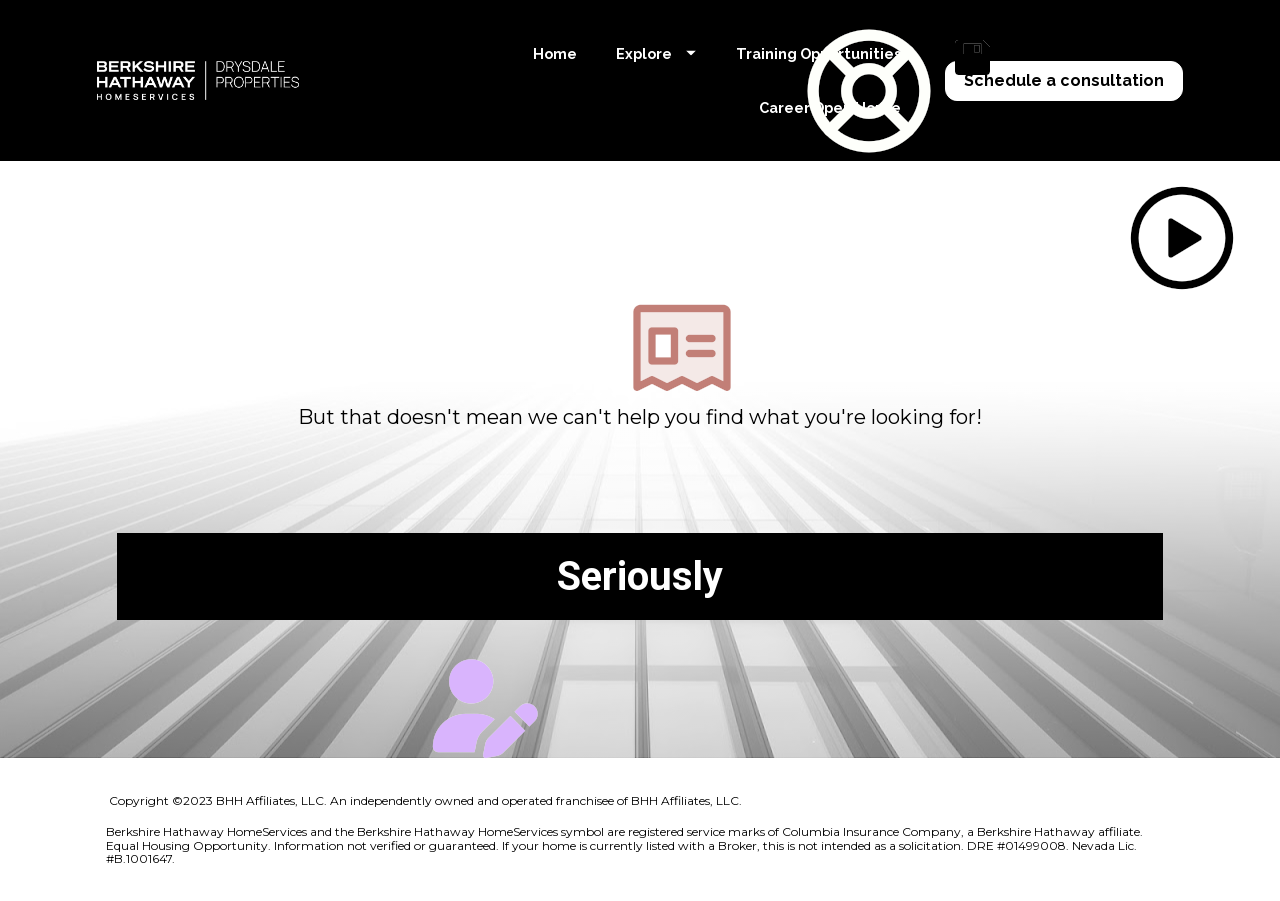 This screenshot has height=901, width=1280. Describe the element at coordinates (1182, 238) in the screenshot. I see `play media or video content` at that location.